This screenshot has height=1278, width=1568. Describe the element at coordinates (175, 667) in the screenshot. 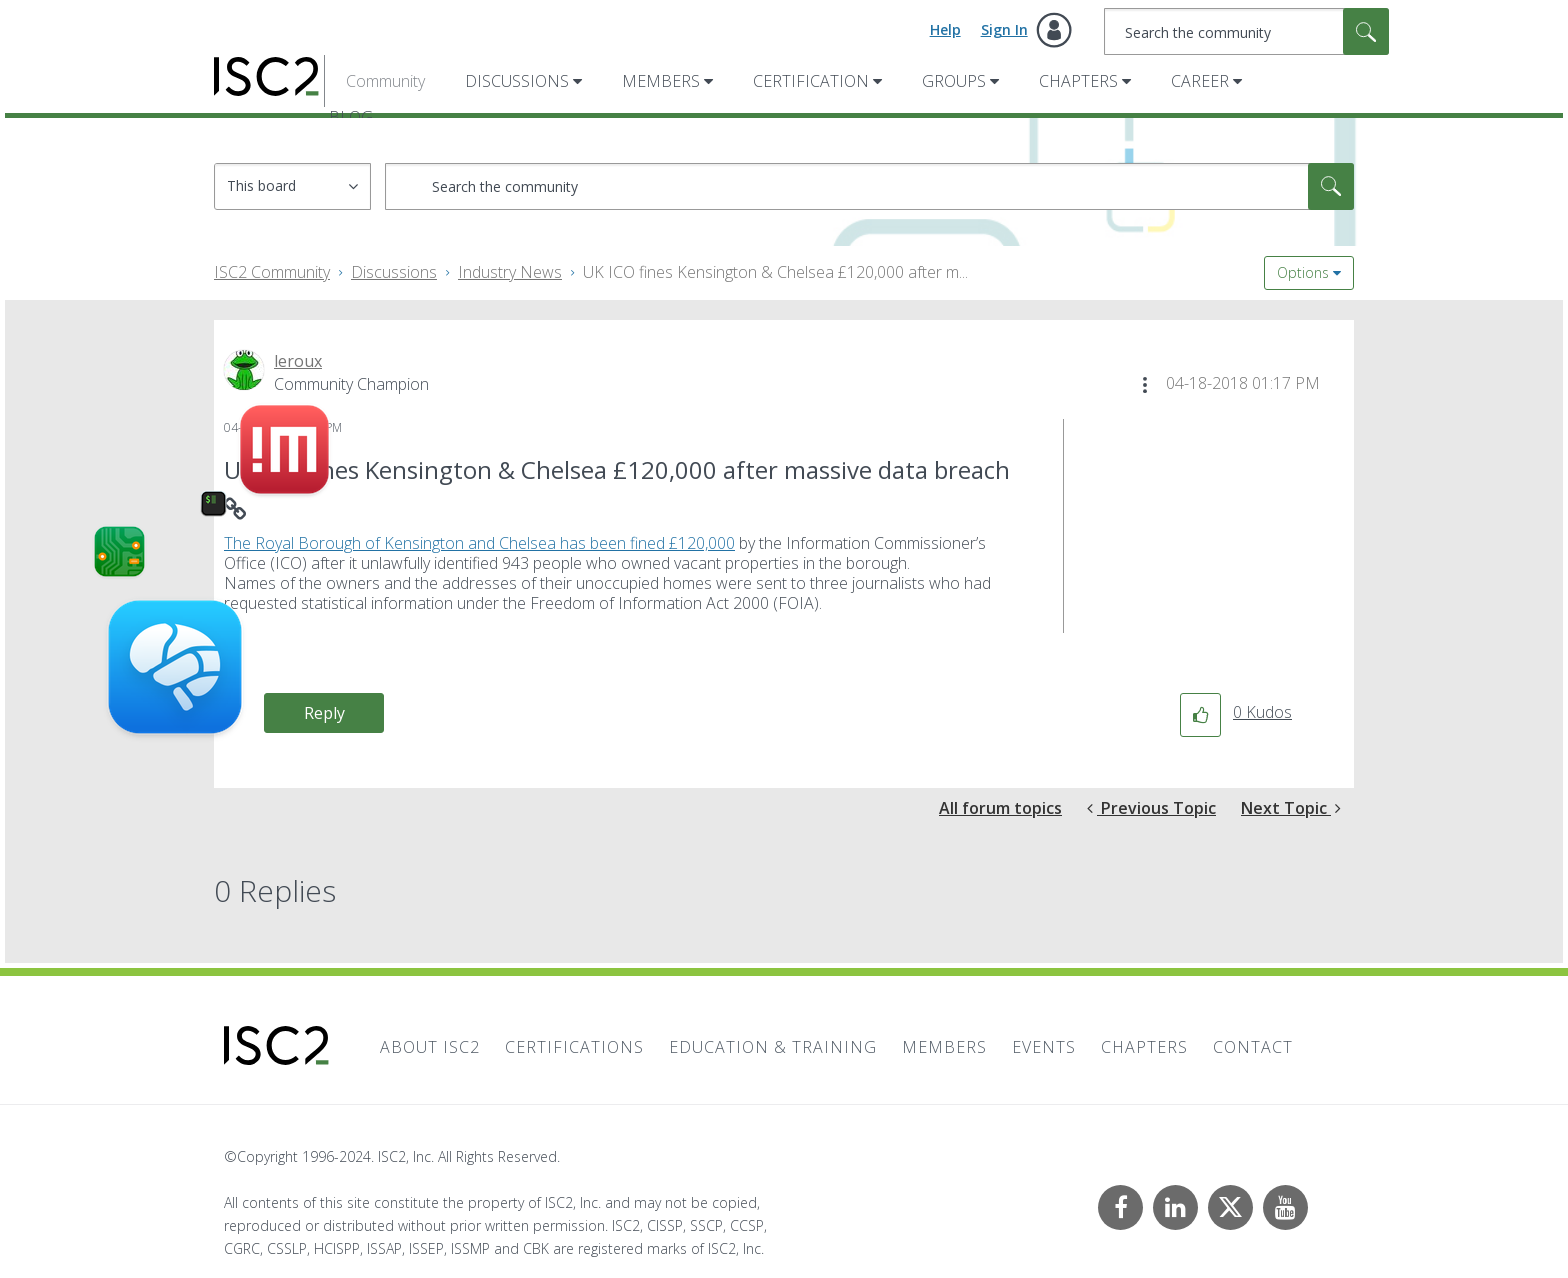

I see `open gbrainy brain training app` at that location.